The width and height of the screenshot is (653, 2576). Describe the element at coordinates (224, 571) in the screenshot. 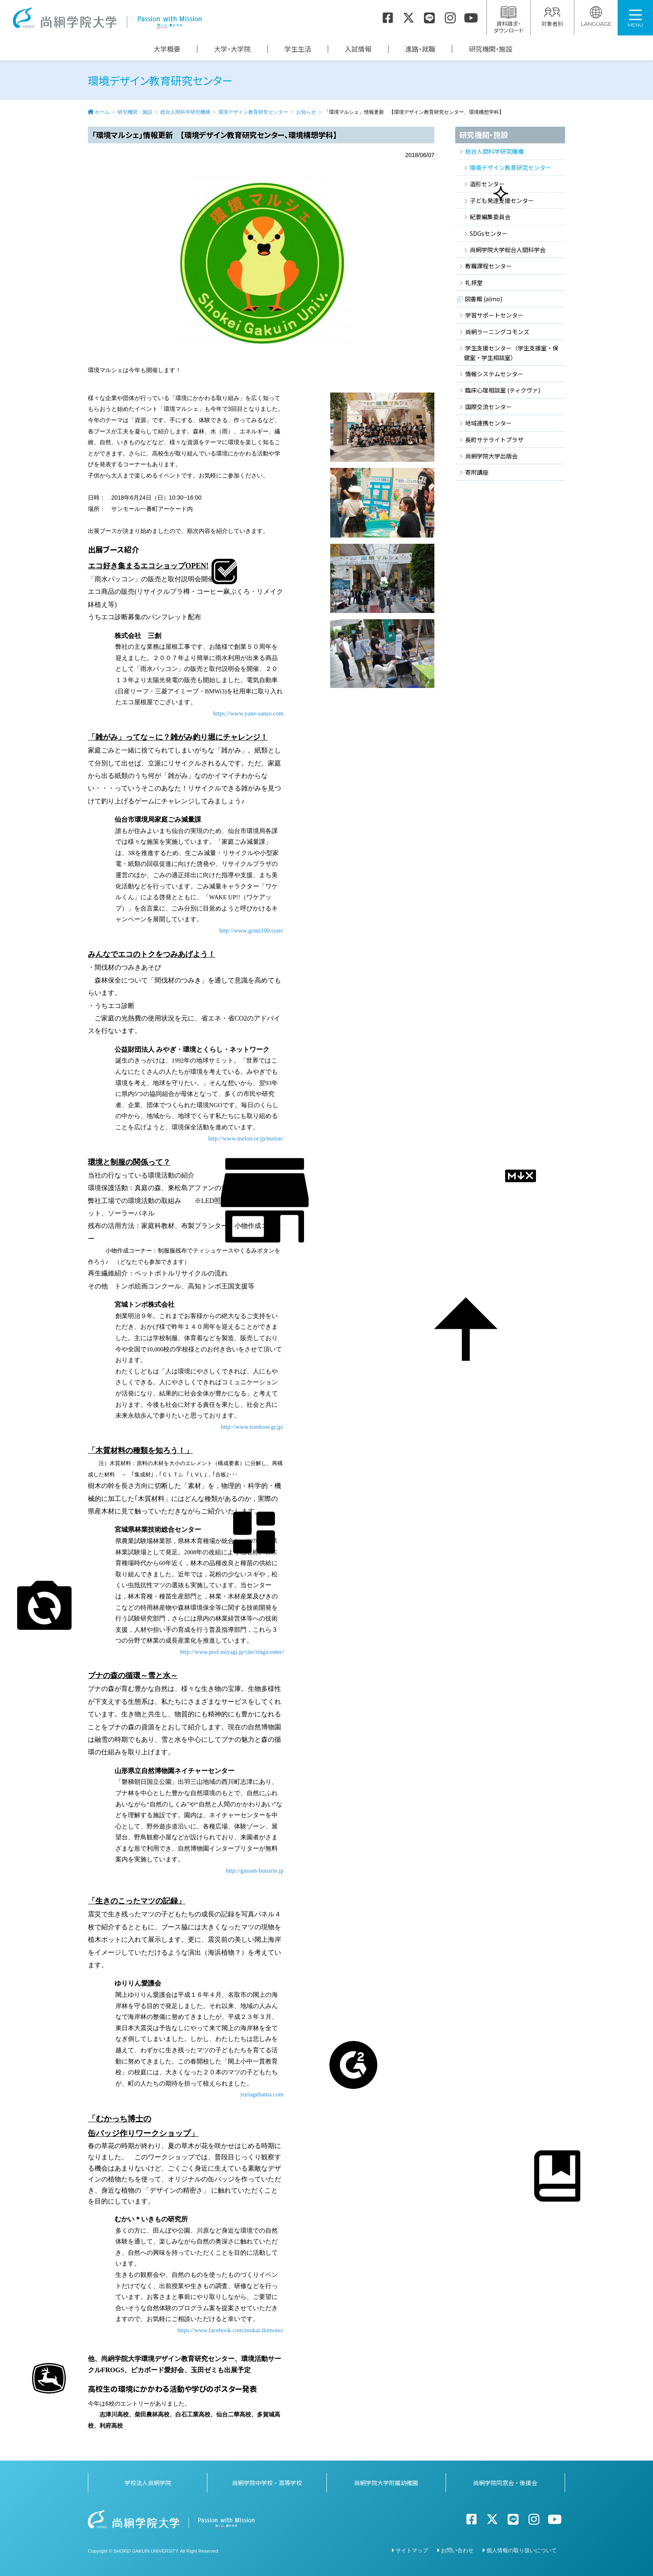

I see `open the trakt app` at that location.